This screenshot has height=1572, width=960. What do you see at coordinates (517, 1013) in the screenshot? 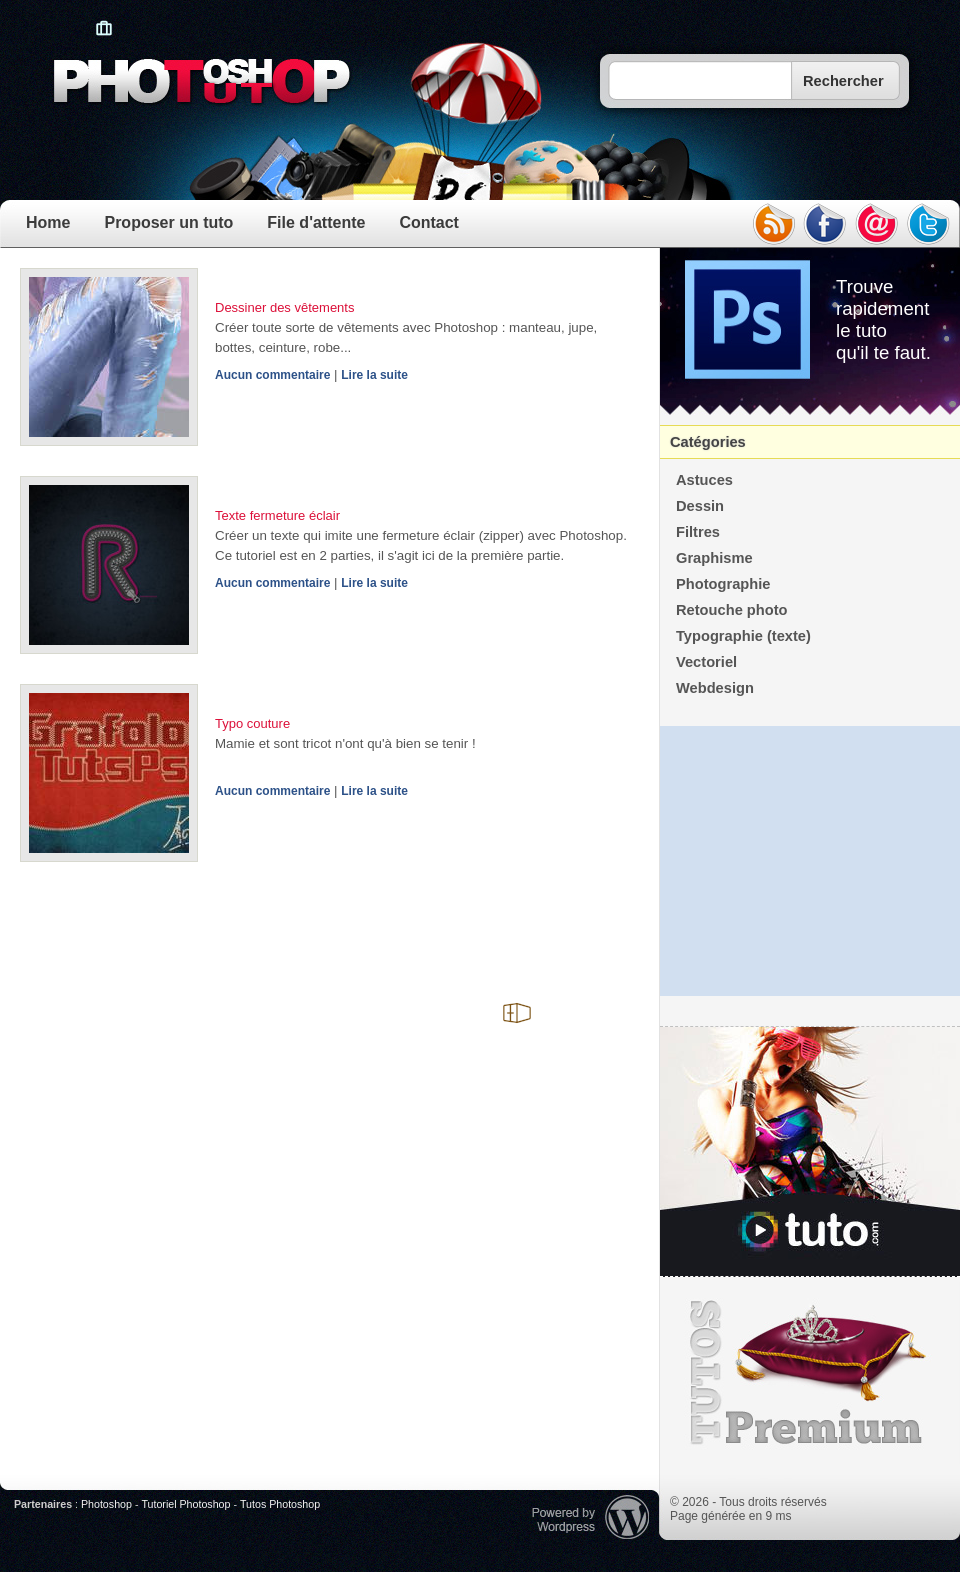
I see `view shipping or freight details` at bounding box center [517, 1013].